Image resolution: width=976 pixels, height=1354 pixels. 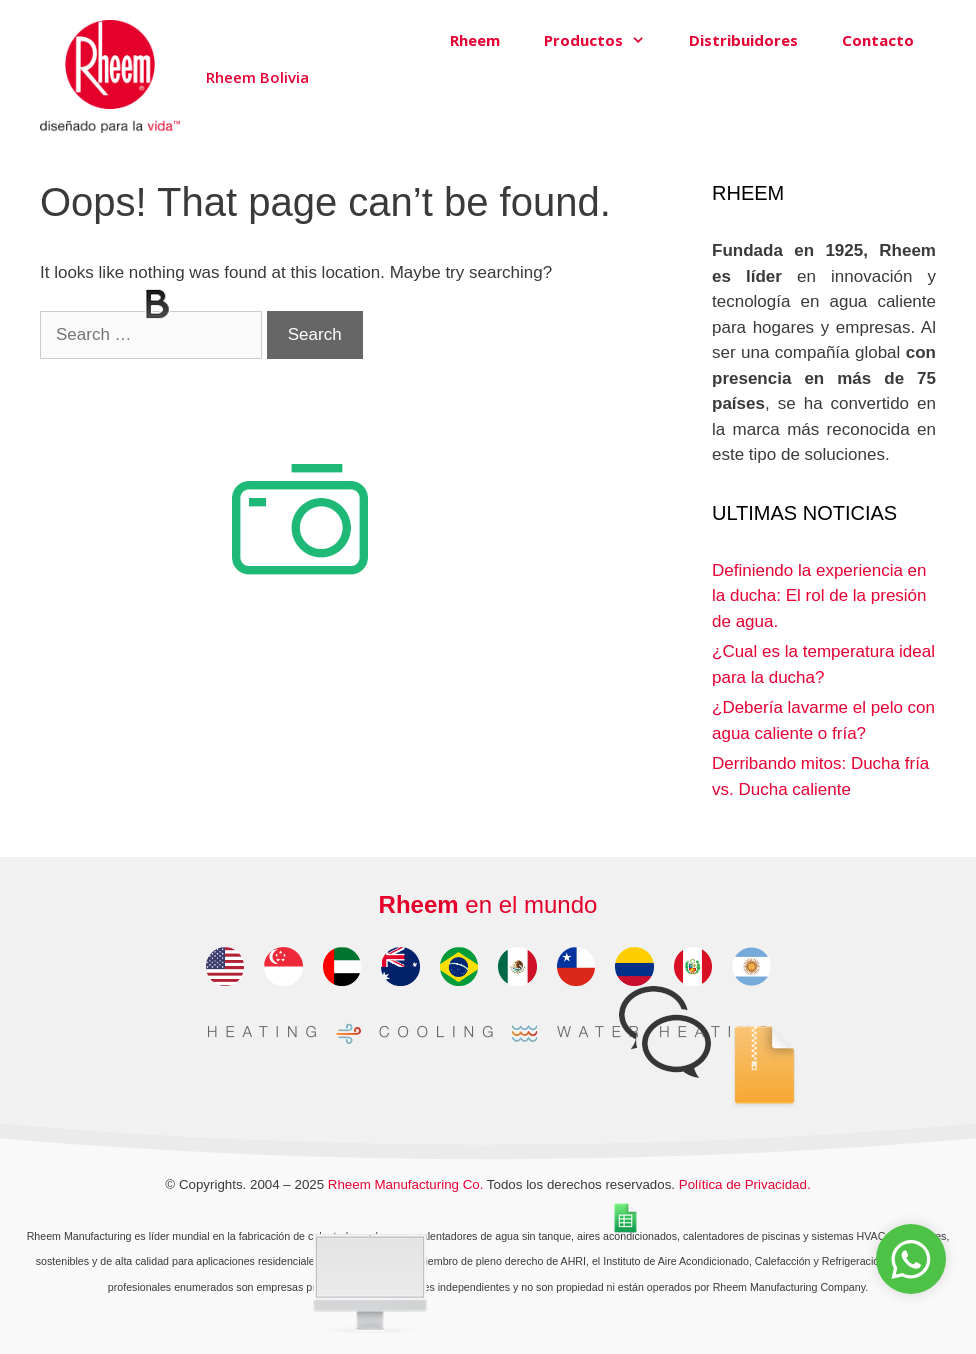 What do you see at coordinates (764, 1066) in the screenshot?
I see `a compressed zip file` at bounding box center [764, 1066].